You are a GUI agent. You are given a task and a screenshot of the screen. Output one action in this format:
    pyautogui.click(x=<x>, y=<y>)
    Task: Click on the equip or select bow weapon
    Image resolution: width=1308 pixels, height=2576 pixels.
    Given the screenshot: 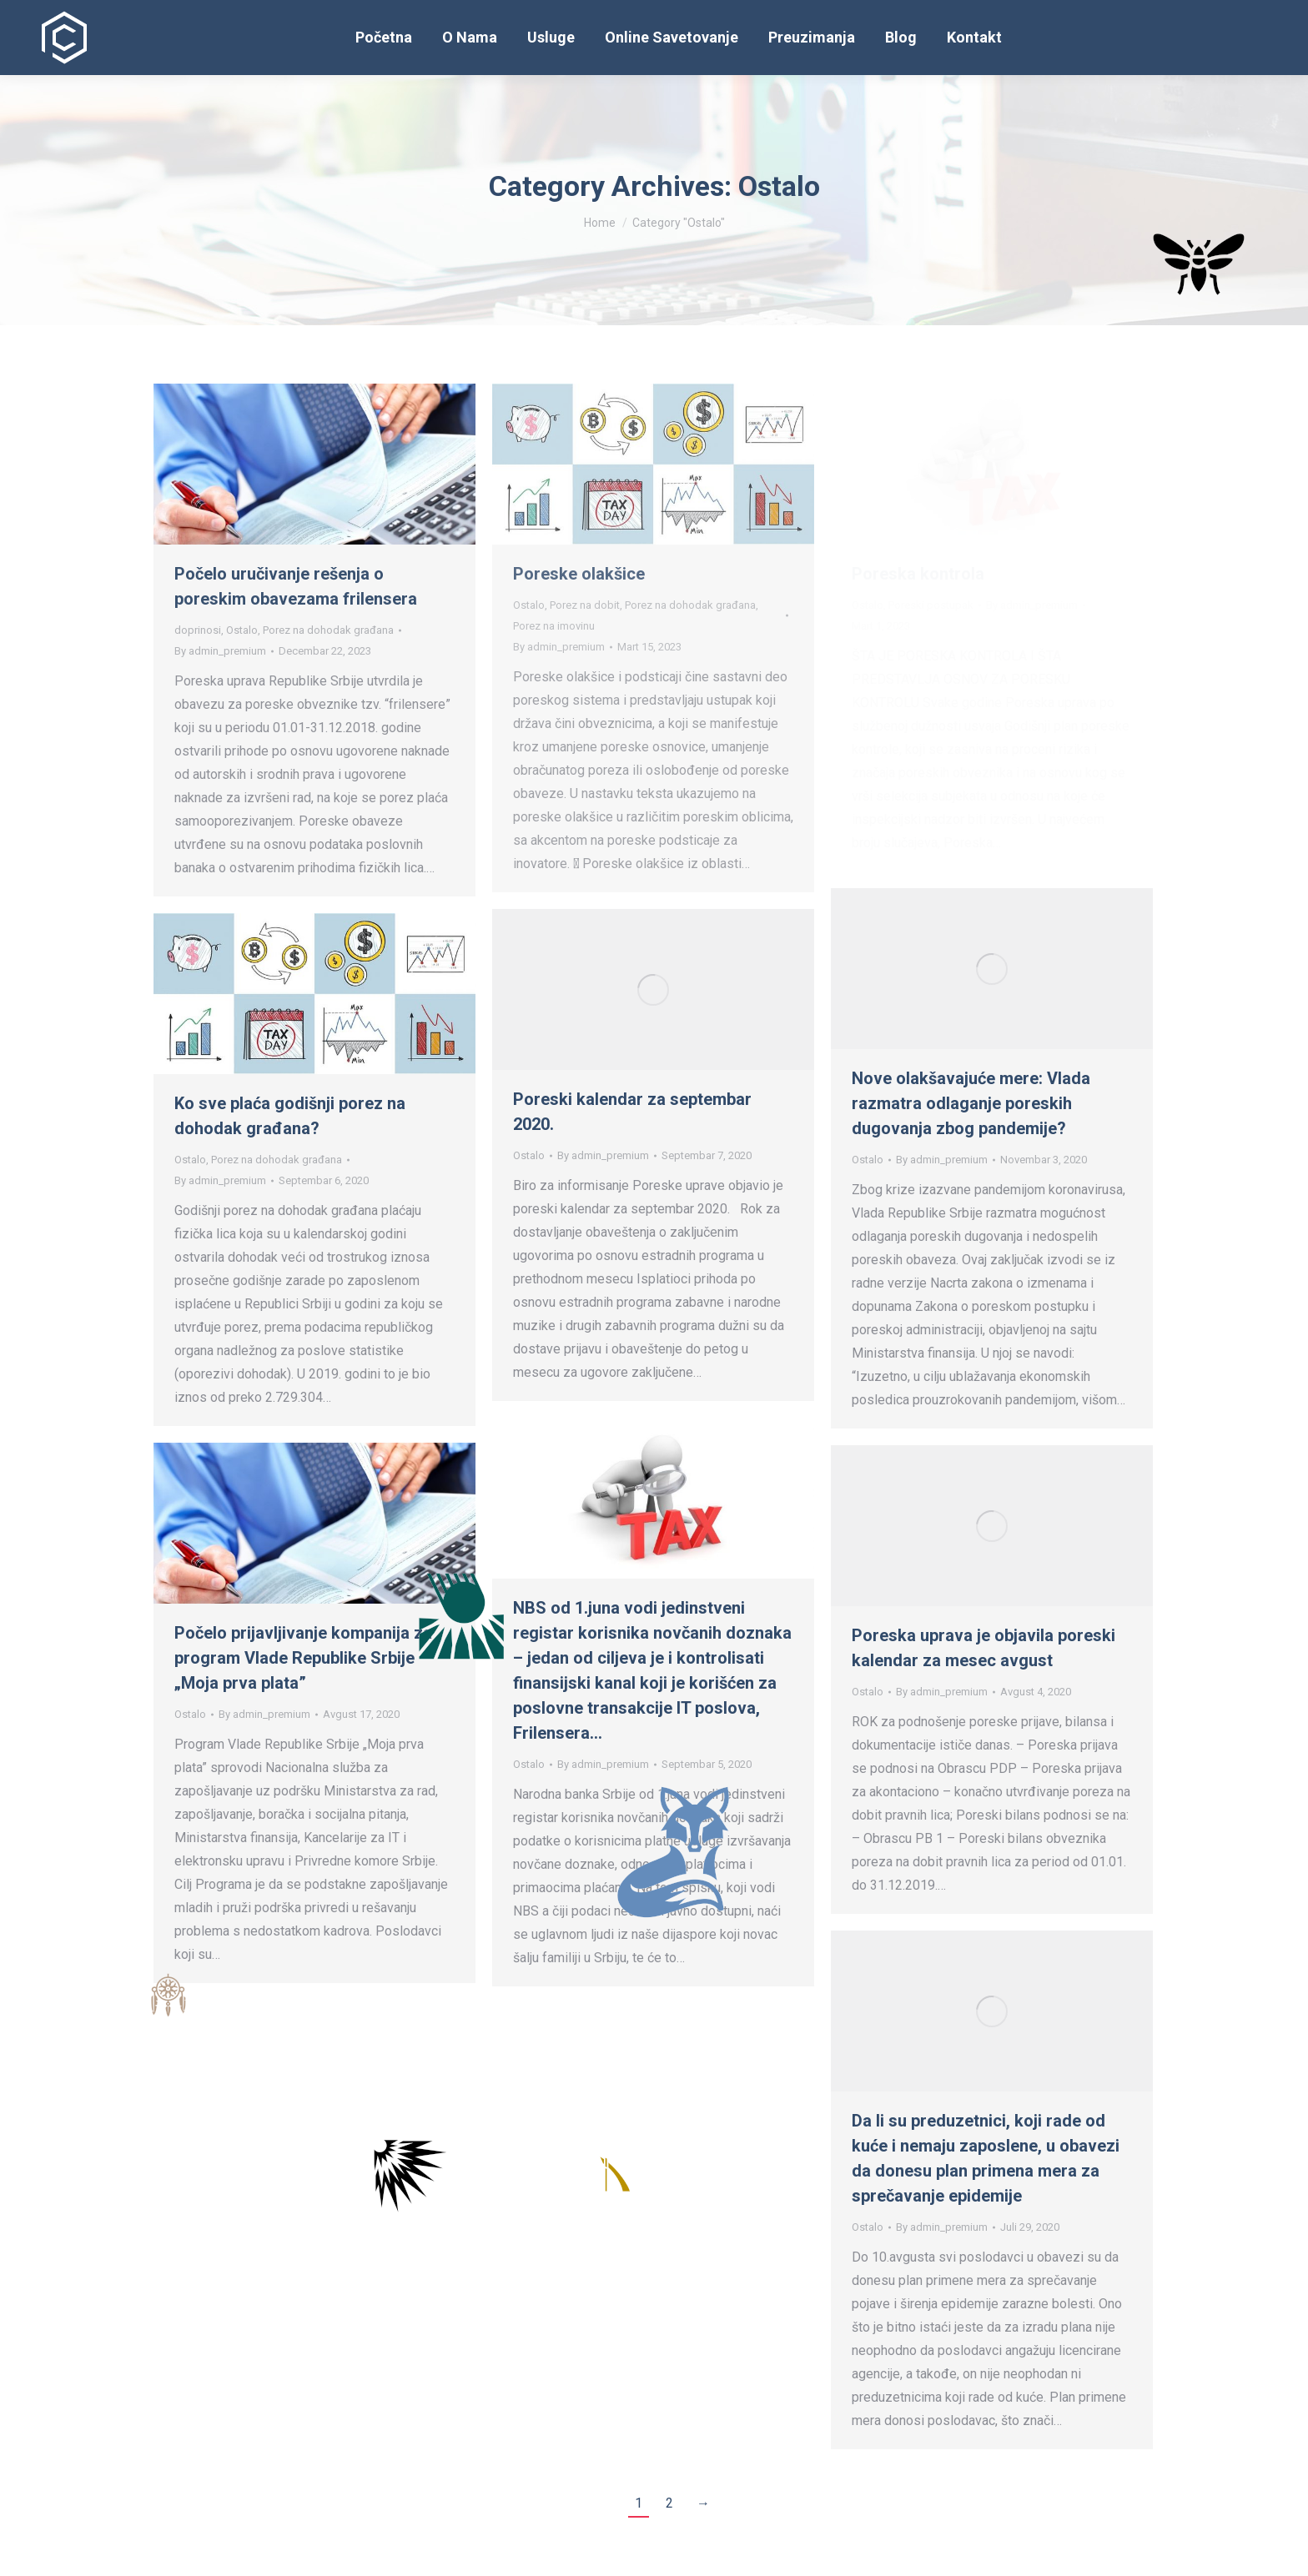 What is the action you would take?
    pyautogui.click(x=611, y=2173)
    